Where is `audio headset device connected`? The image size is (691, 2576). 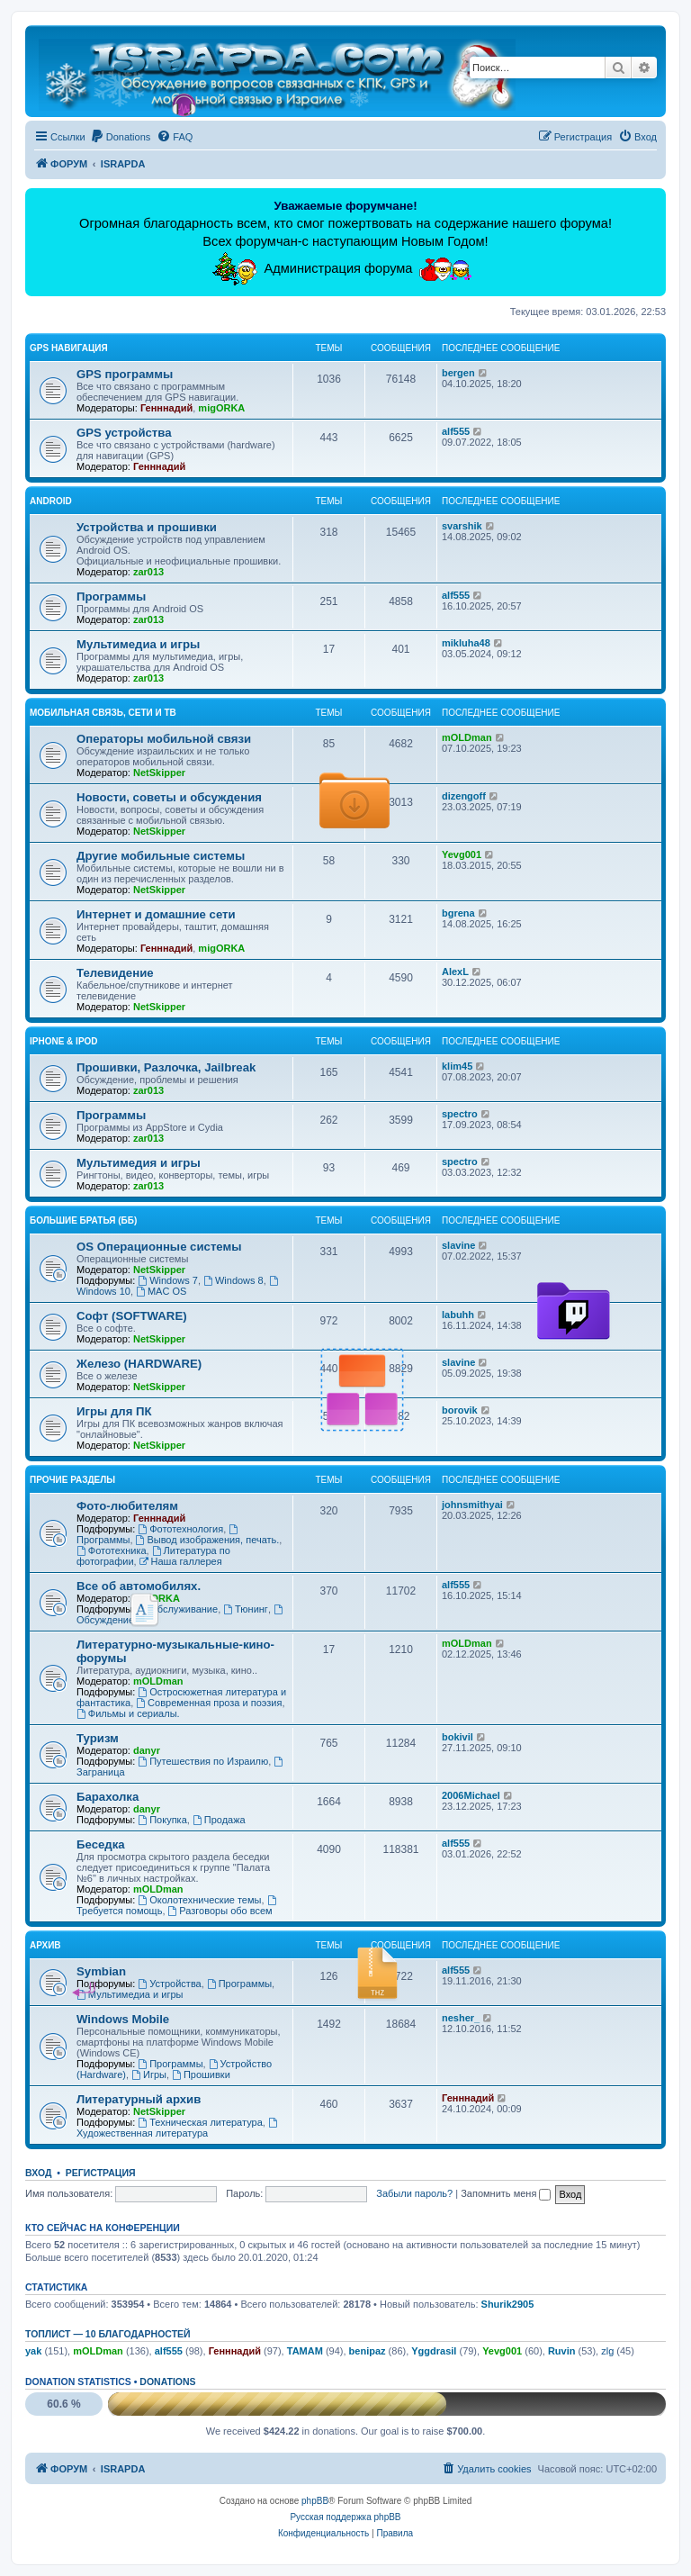
audio headset device connected is located at coordinates (184, 104).